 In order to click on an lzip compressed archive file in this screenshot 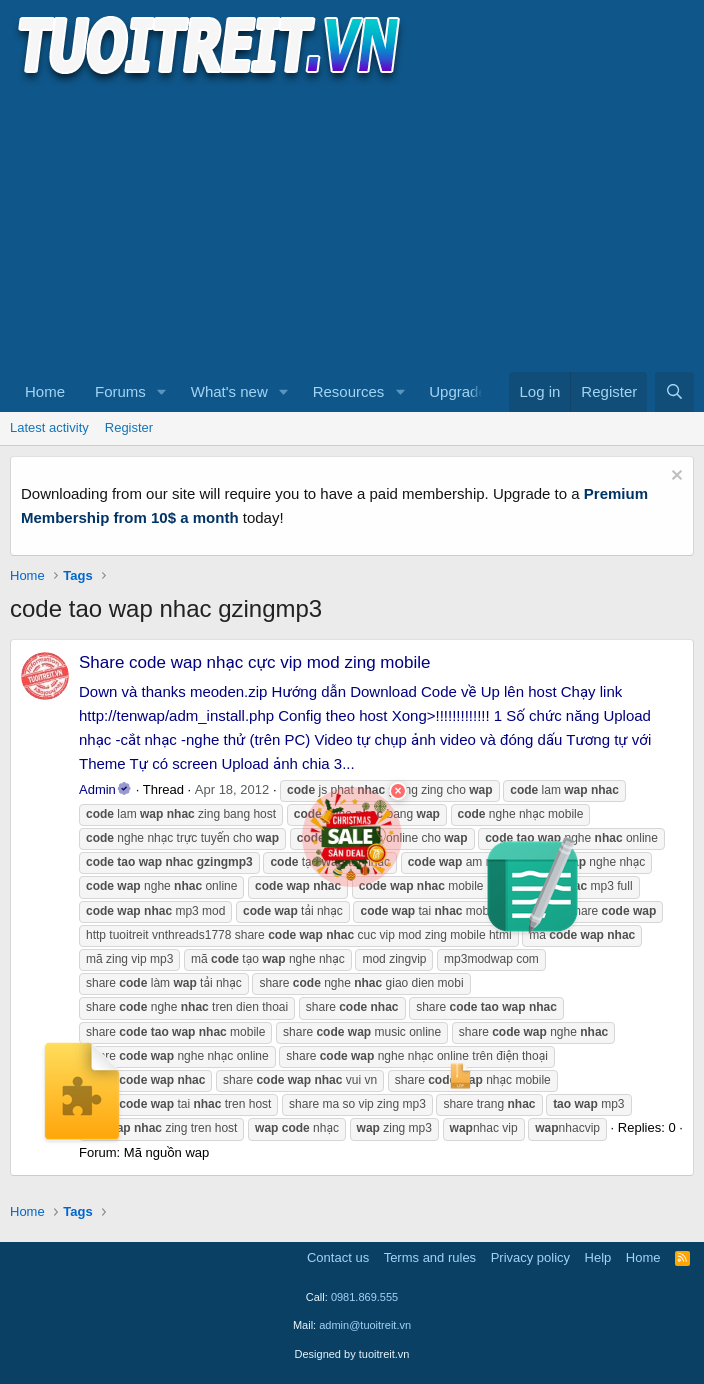, I will do `click(460, 1076)`.